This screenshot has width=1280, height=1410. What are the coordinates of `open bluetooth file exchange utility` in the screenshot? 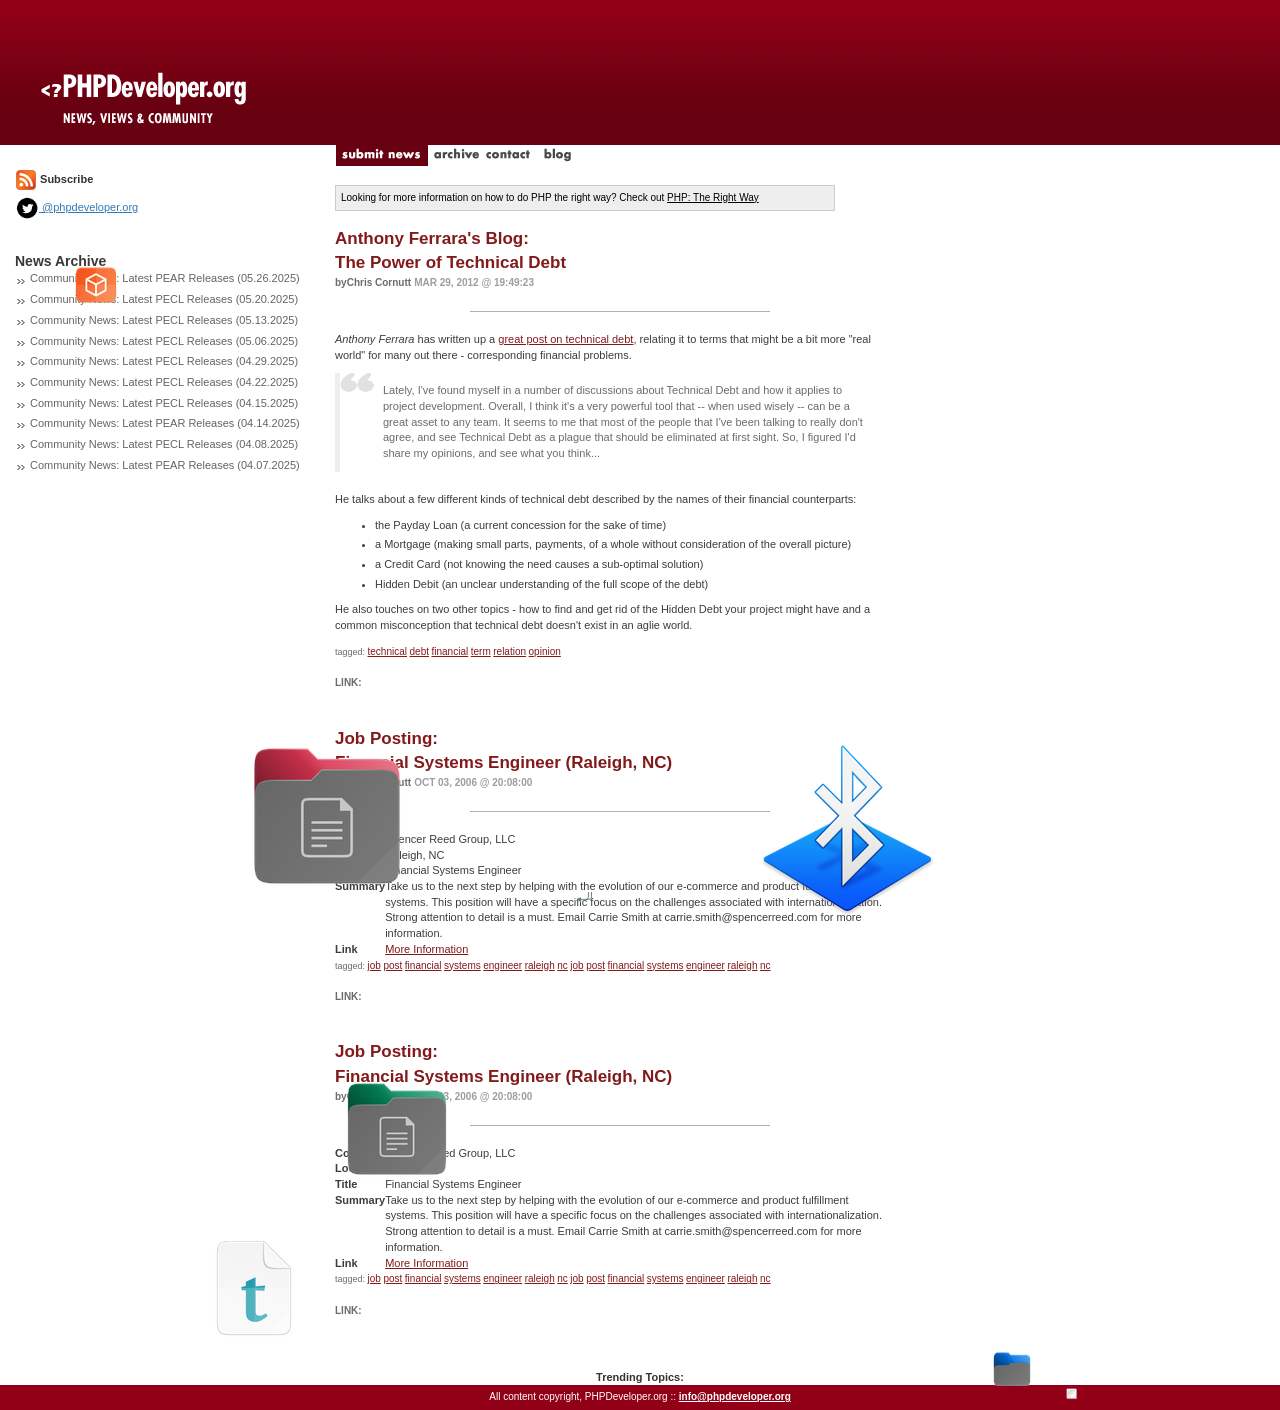 It's located at (846, 831).